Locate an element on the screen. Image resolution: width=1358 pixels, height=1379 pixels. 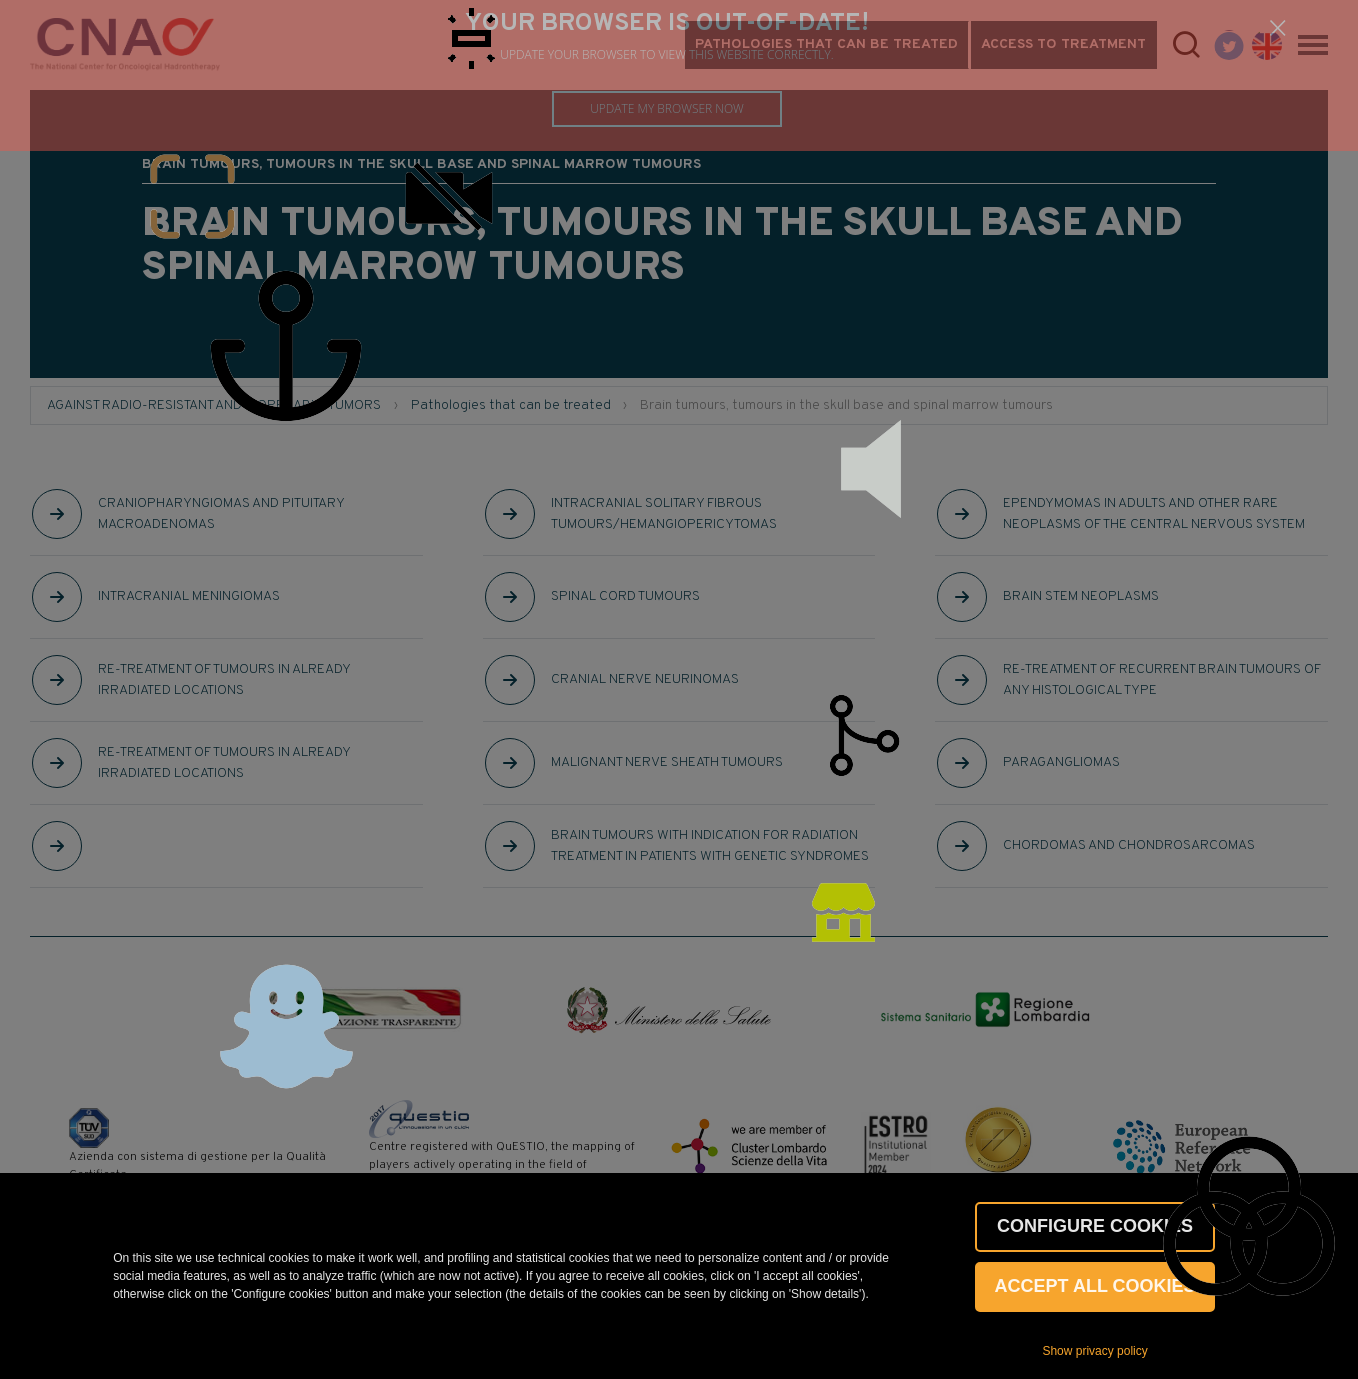
adjust color filter settings is located at coordinates (1249, 1216).